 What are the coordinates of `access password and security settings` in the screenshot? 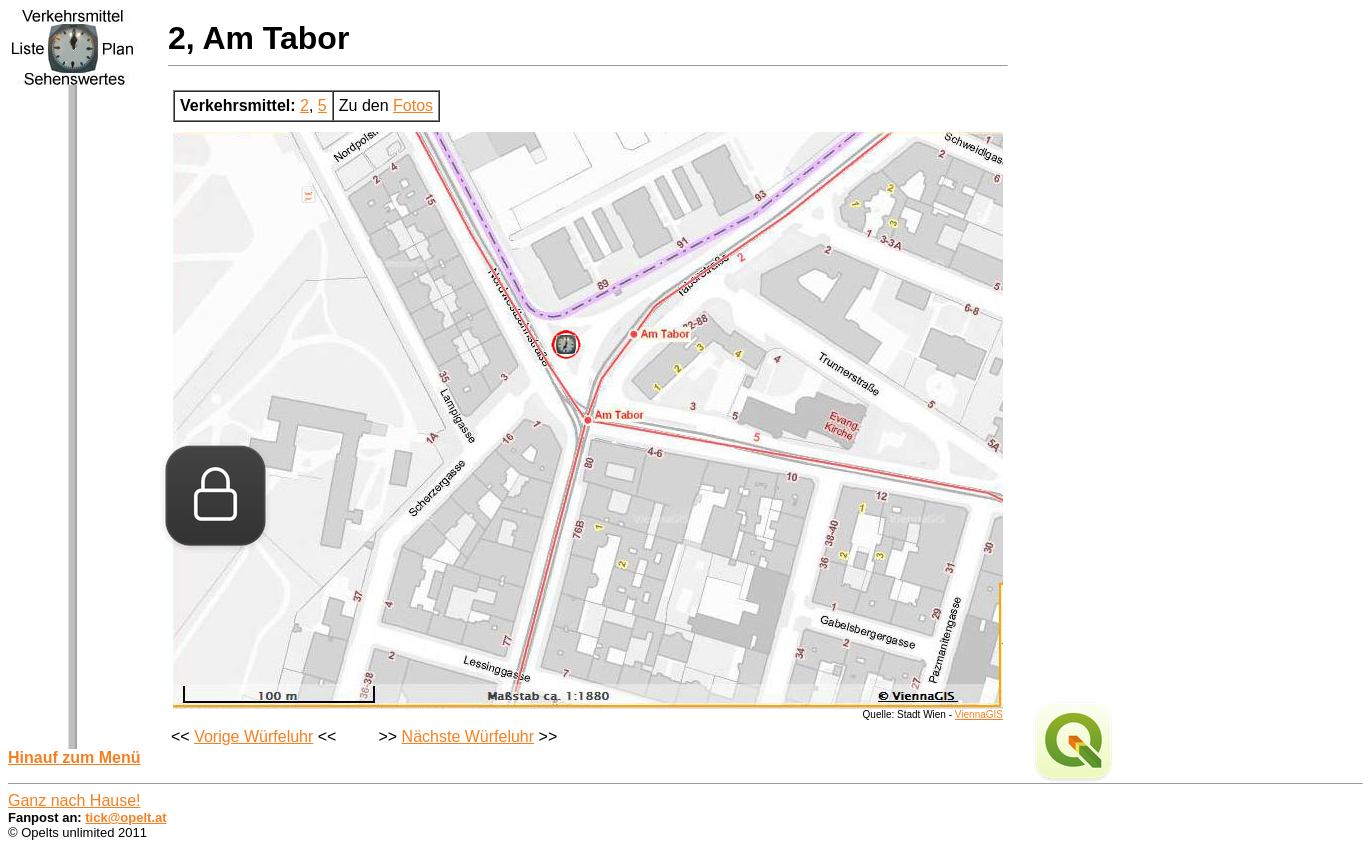 It's located at (215, 497).